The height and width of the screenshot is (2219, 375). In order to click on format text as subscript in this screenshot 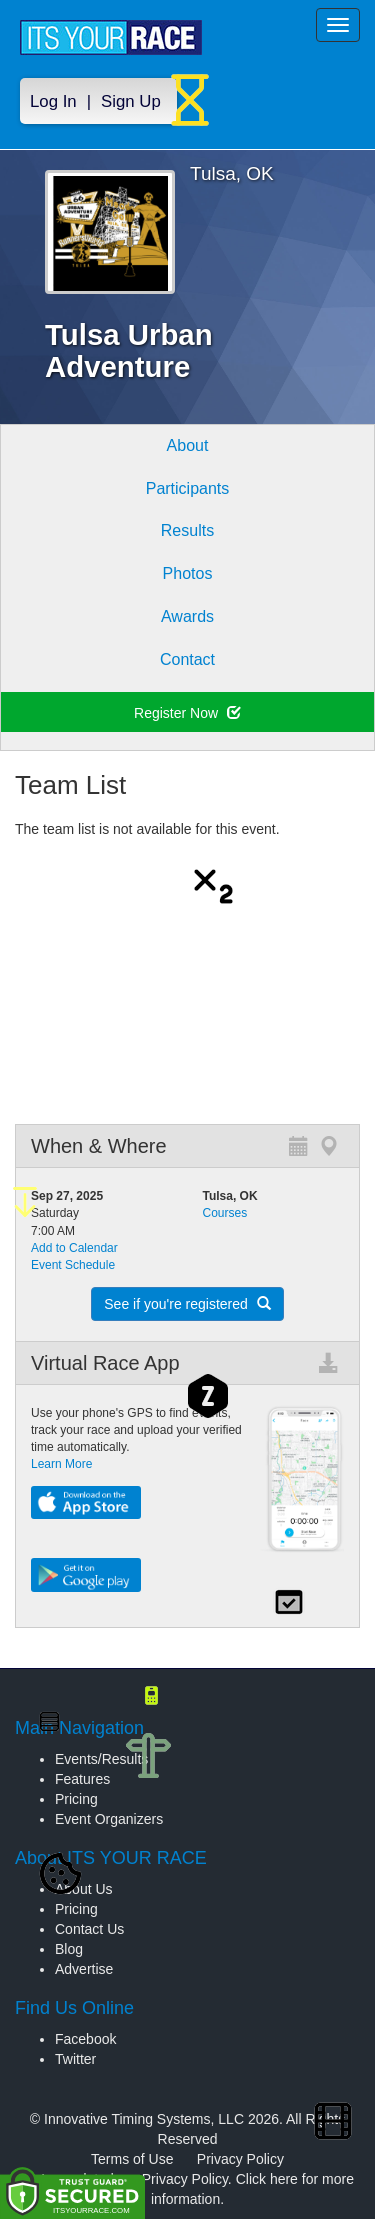, I will do `click(213, 886)`.